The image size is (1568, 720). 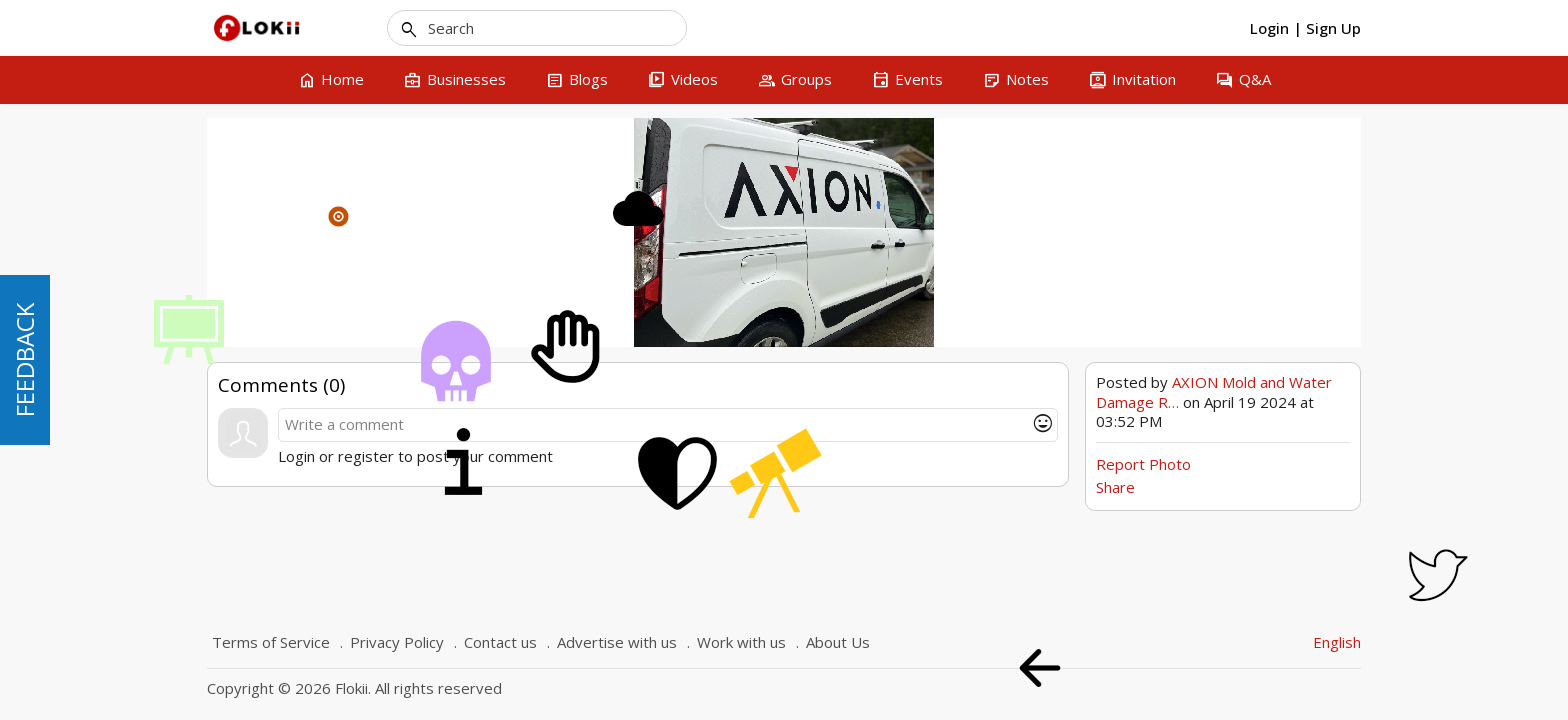 I want to click on explore or discover new content, so click(x=775, y=474).